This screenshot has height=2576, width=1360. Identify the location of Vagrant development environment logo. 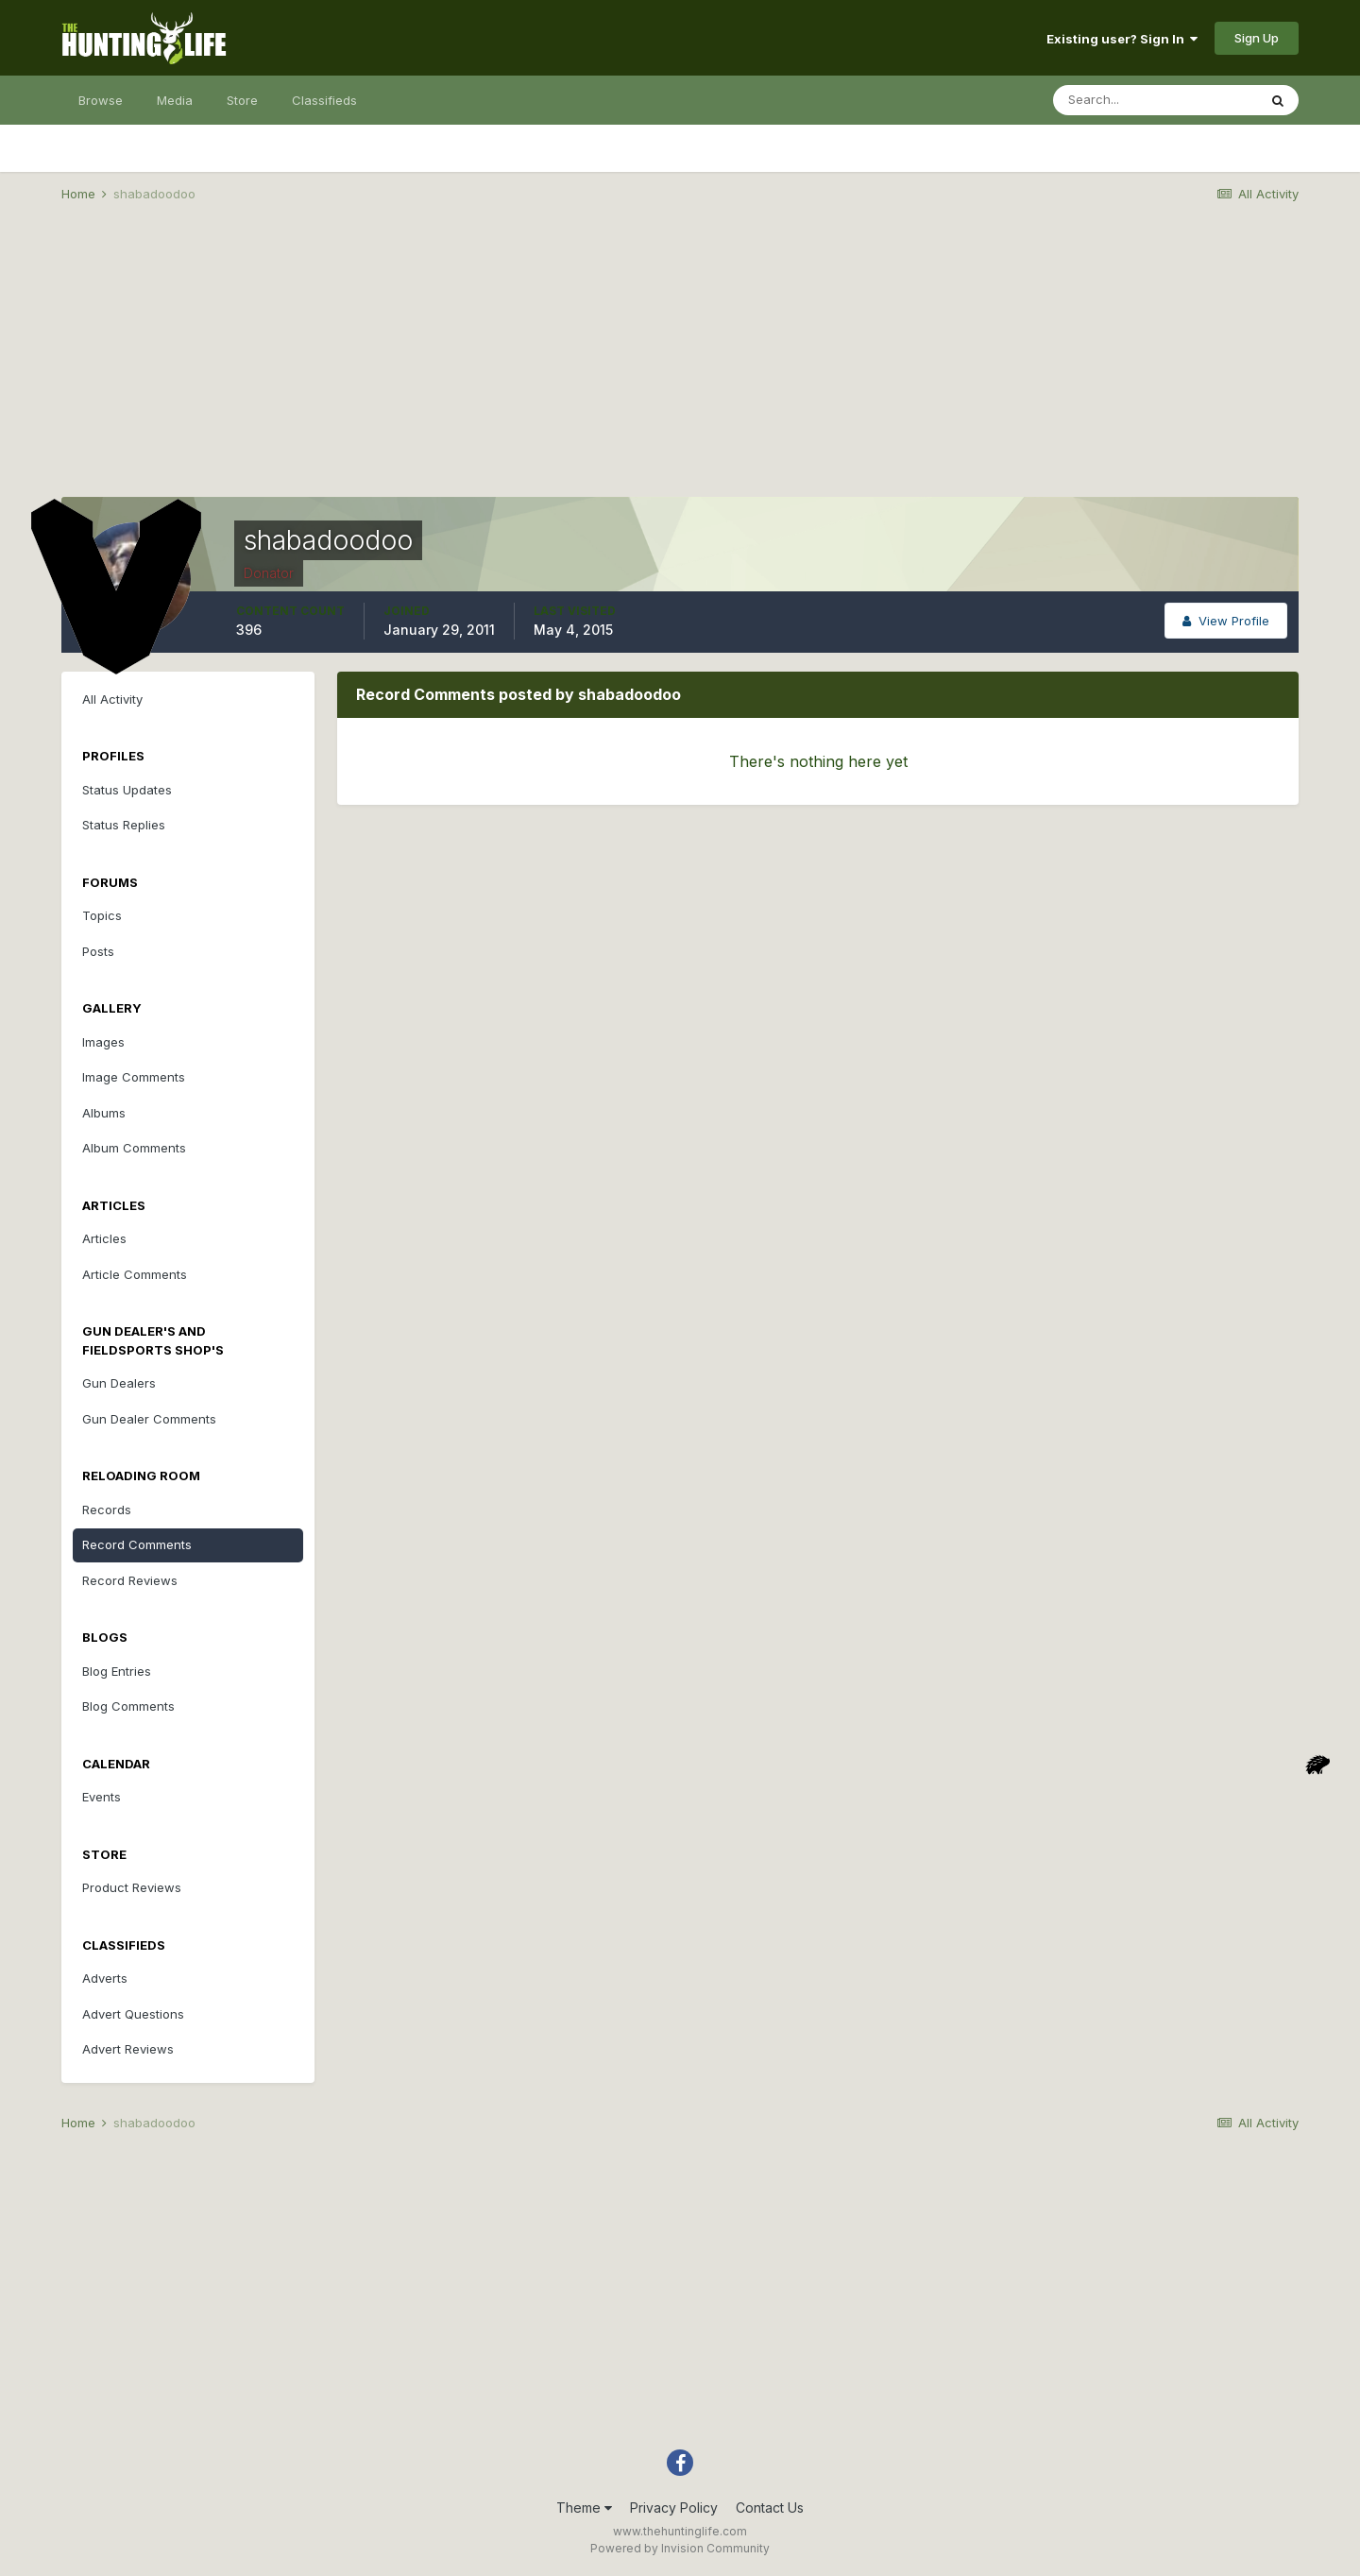
(116, 587).